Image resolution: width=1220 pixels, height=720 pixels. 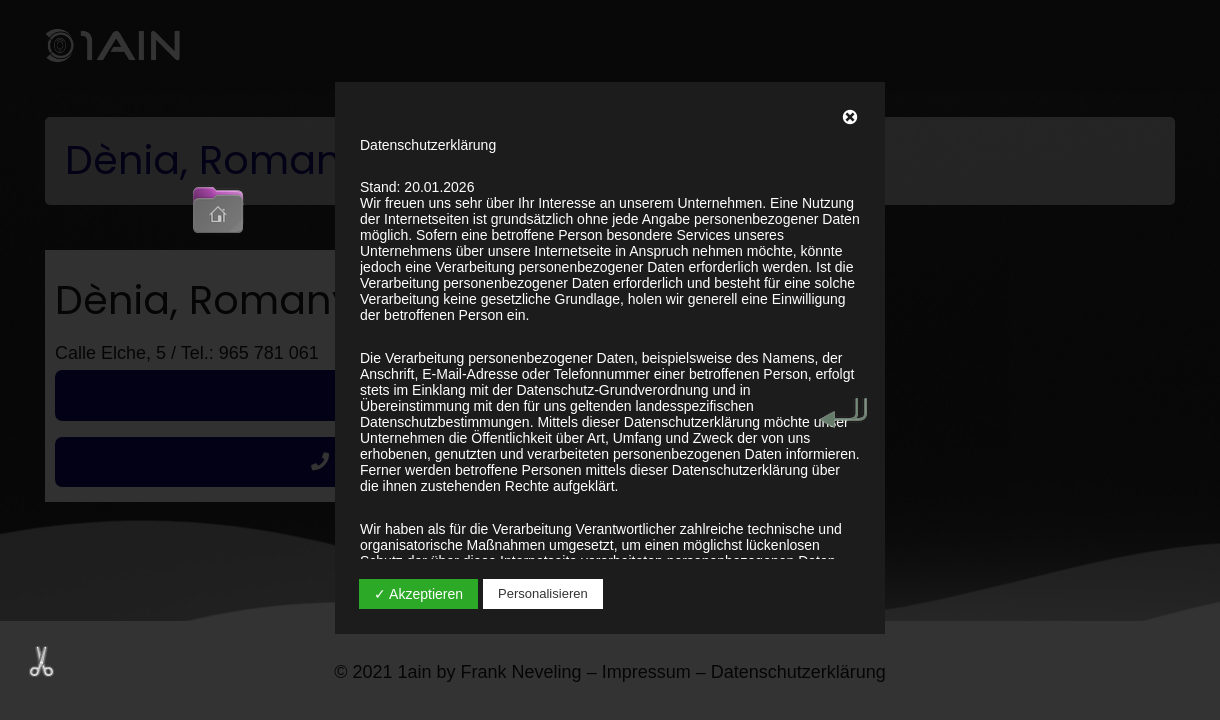 I want to click on reply to all recipients of an email, so click(x=842, y=409).